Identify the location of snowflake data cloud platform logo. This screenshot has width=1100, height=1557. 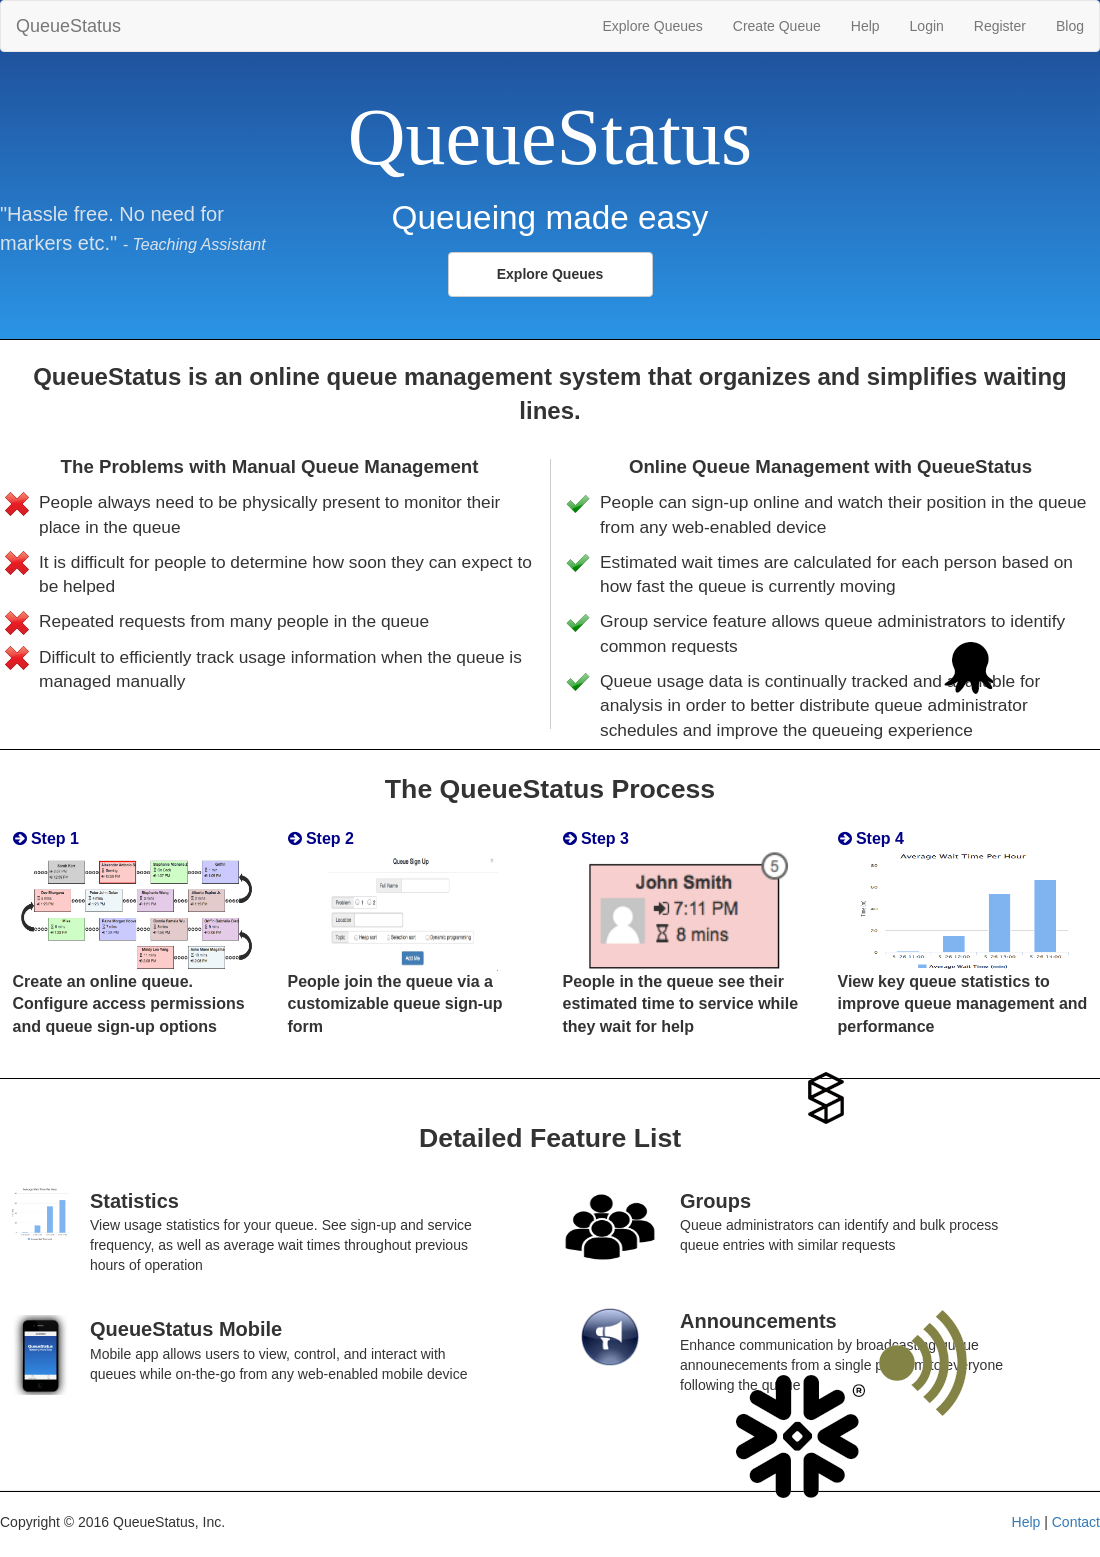
(800, 1436).